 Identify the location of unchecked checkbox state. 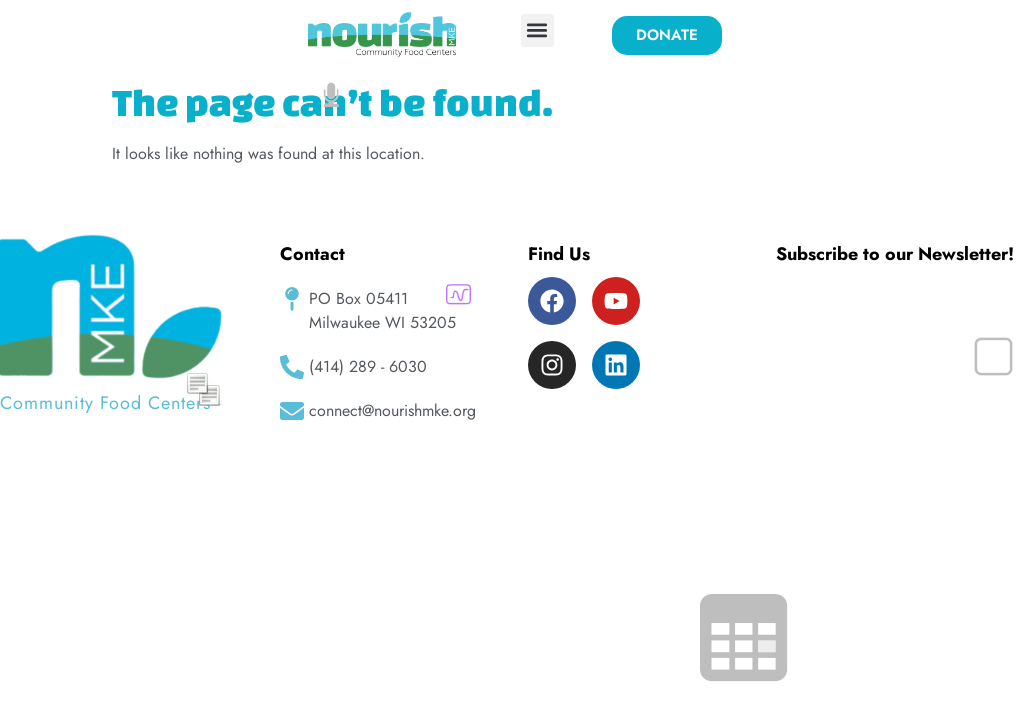
(993, 356).